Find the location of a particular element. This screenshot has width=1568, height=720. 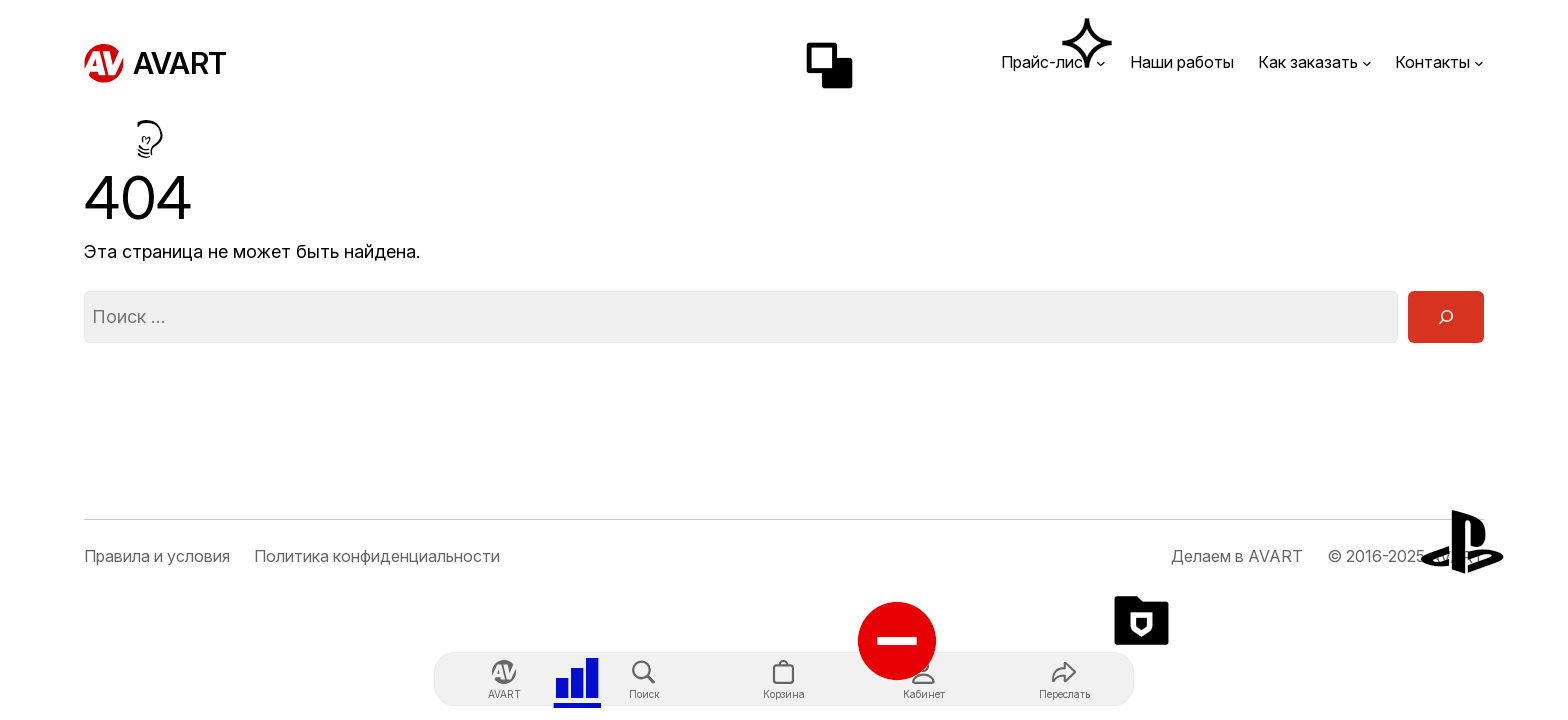

open PlayStation app or services is located at coordinates (1463, 540).